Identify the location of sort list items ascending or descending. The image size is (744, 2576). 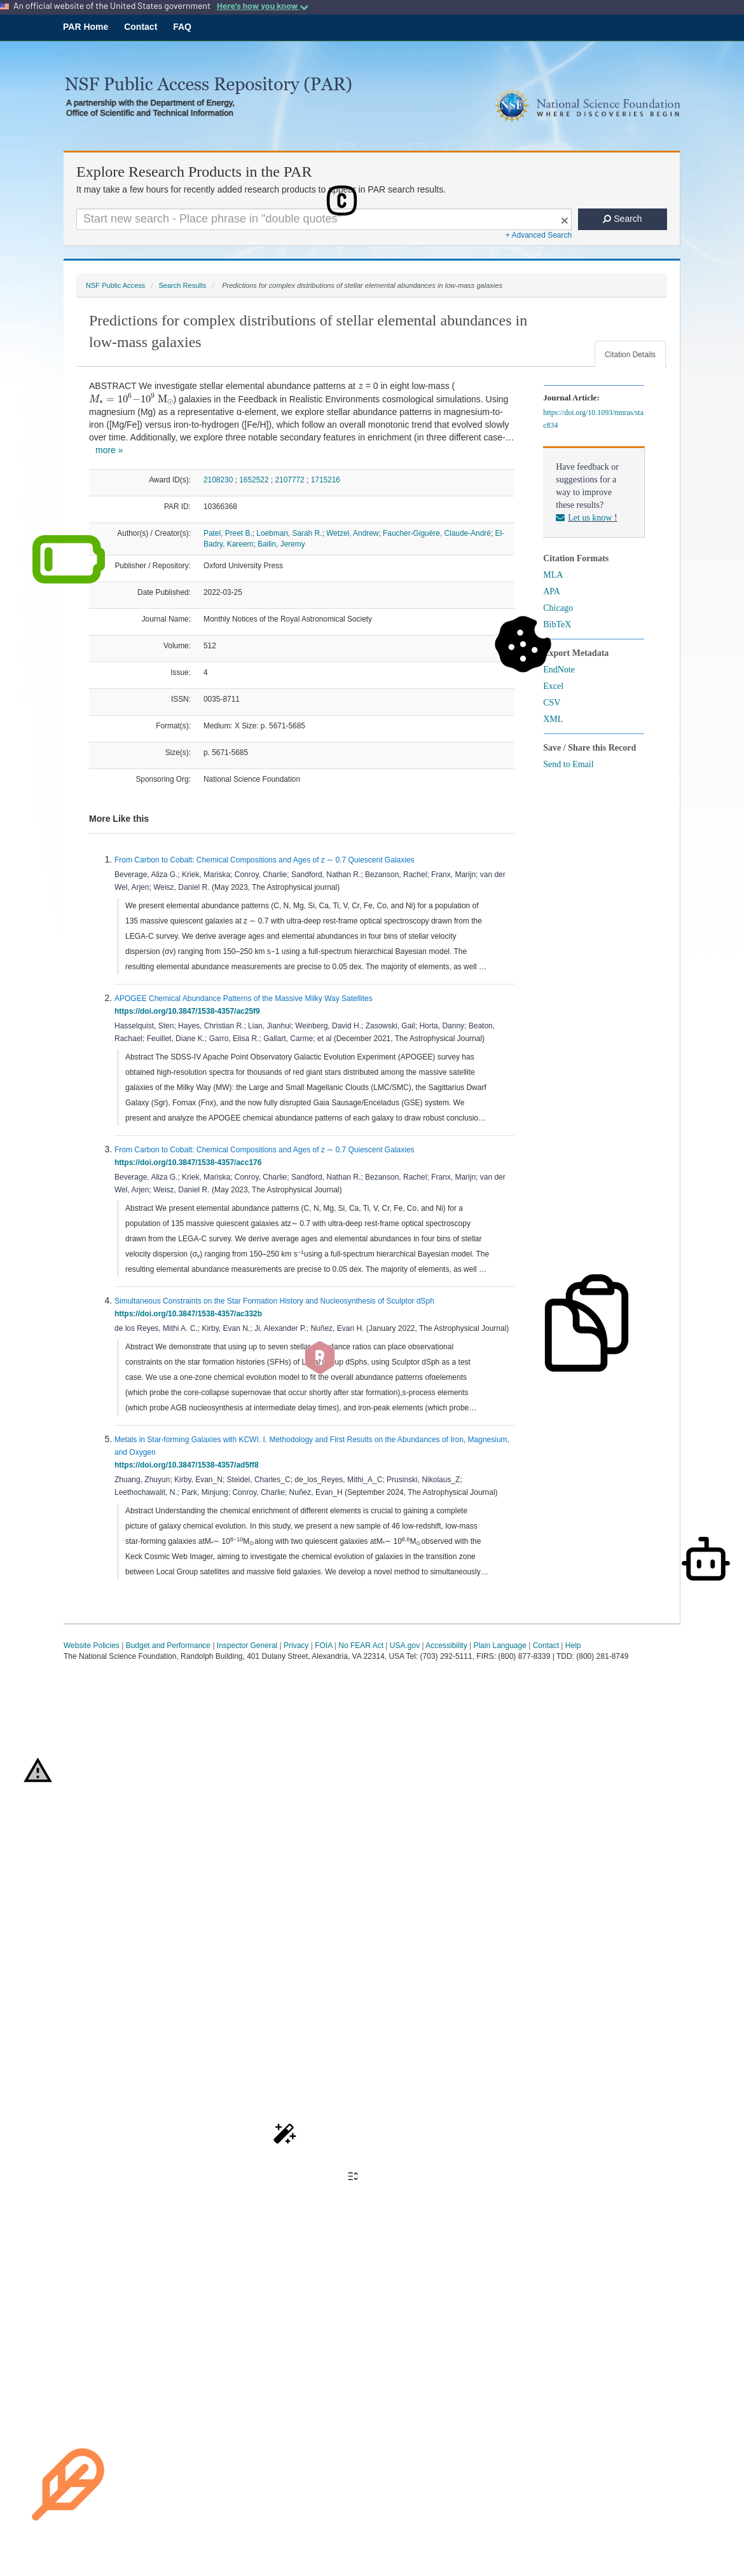
(353, 2176).